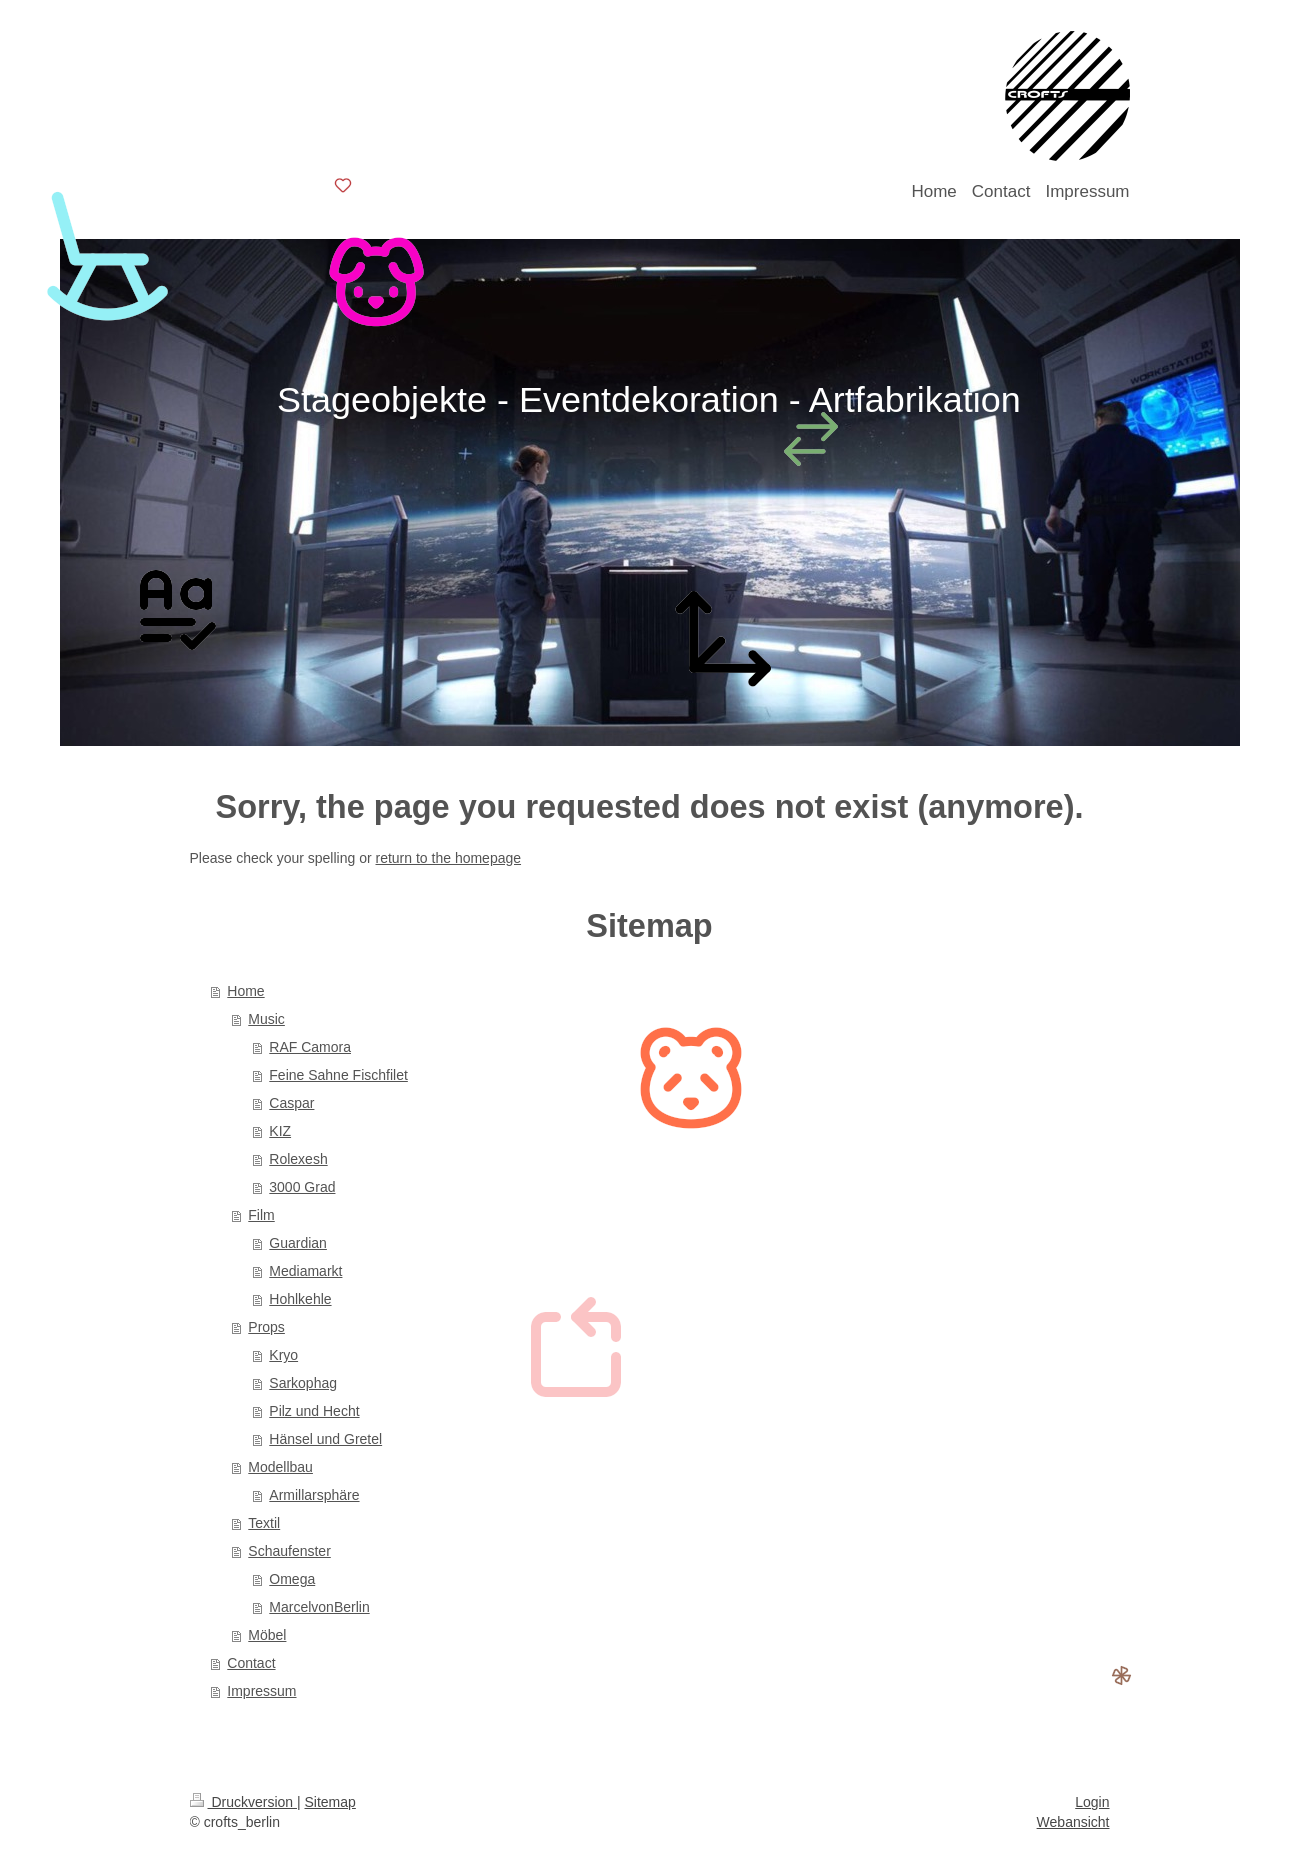  I want to click on rotate image or content counter-clockwise, so click(576, 1352).